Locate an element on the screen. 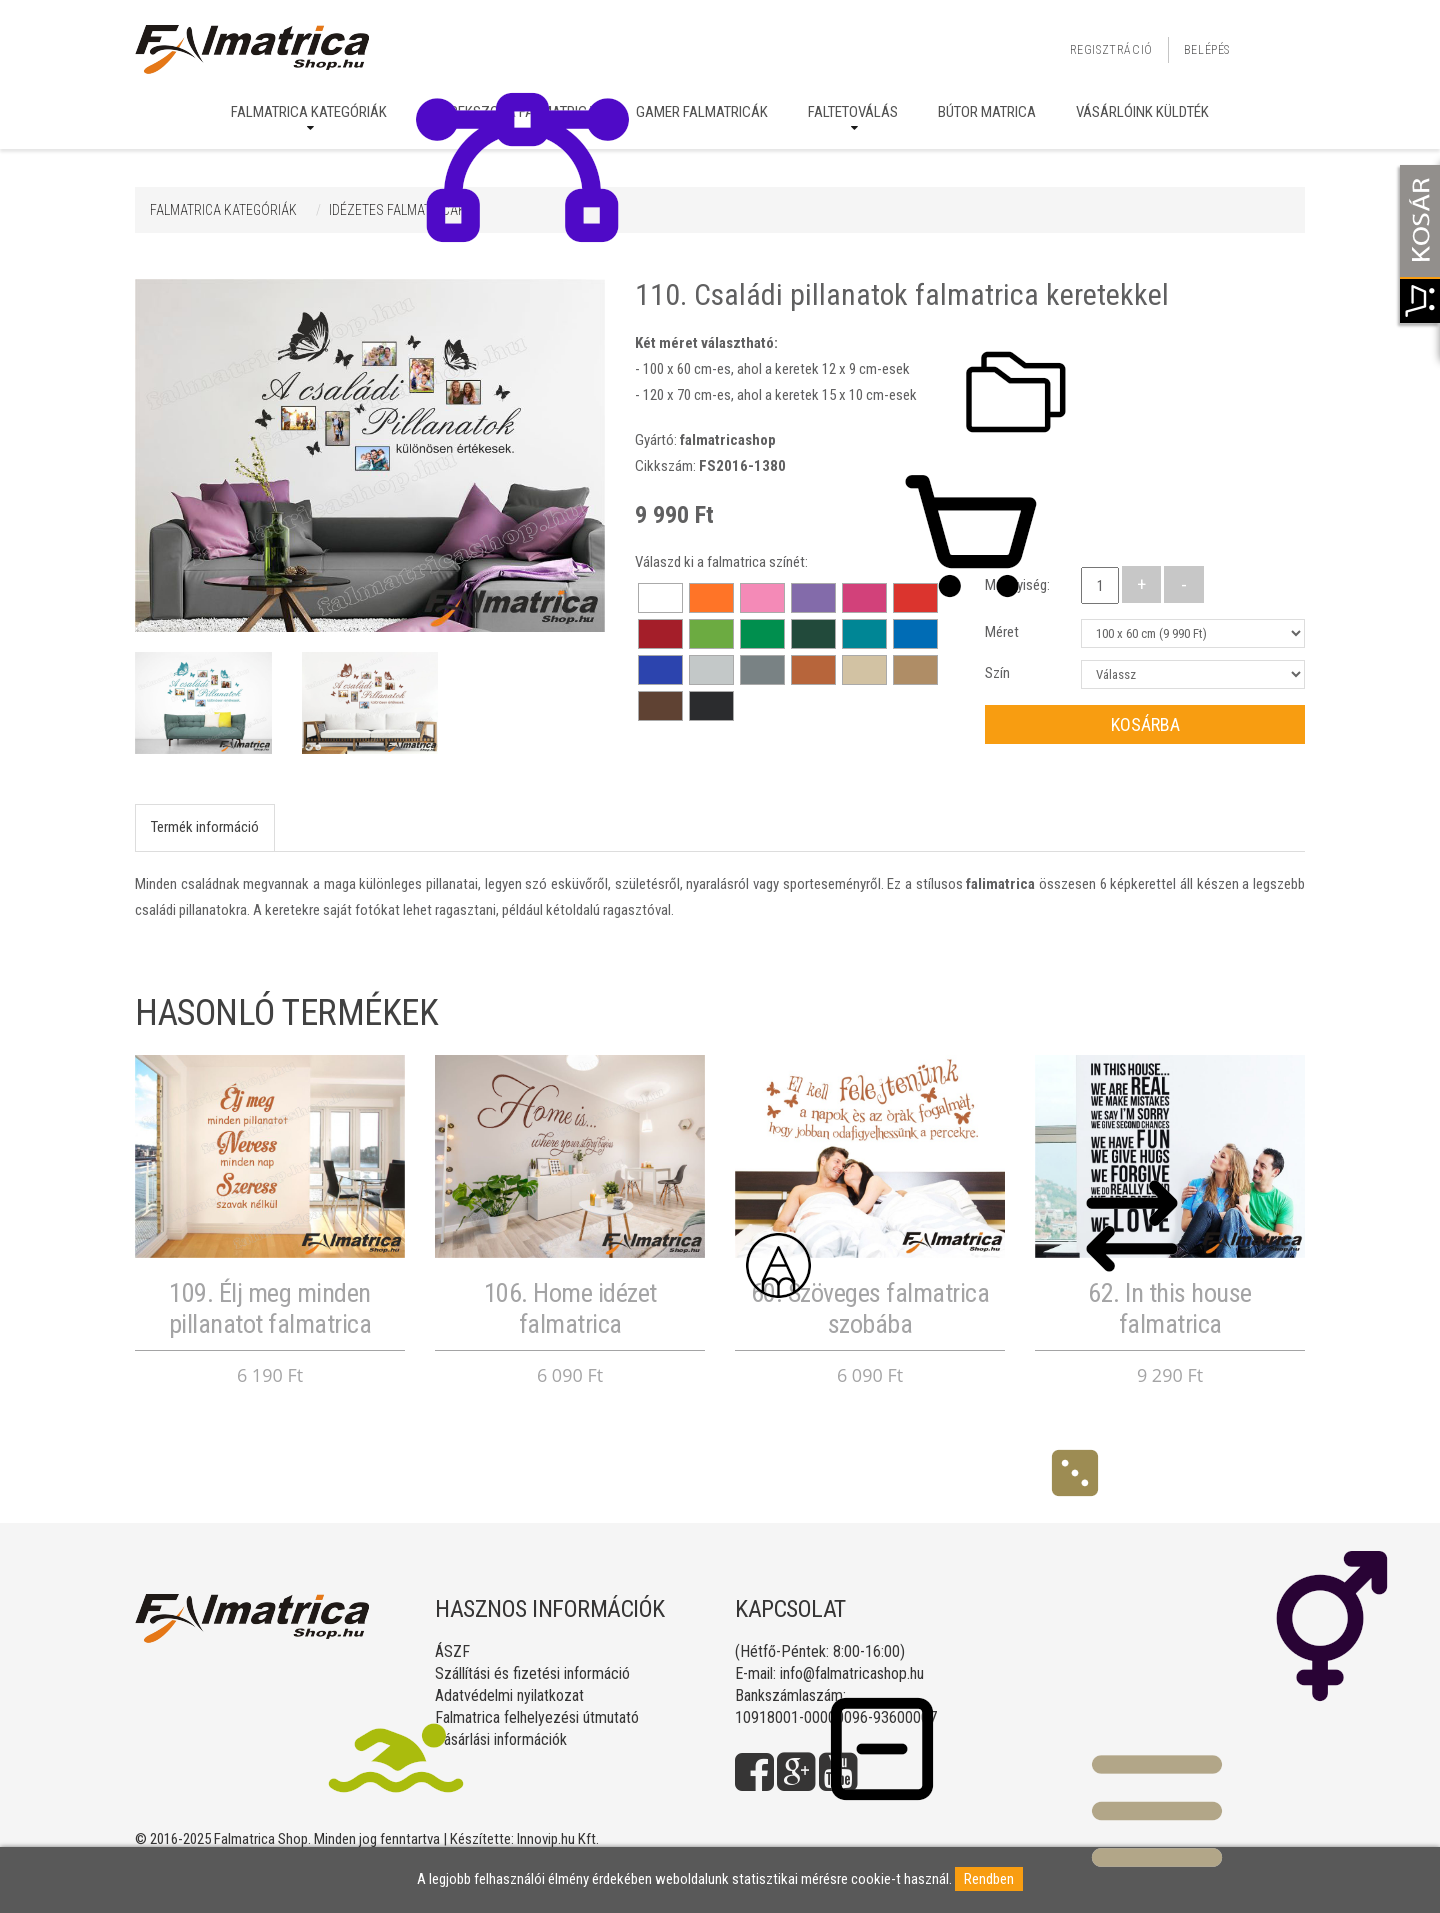  open navigation menu is located at coordinates (1157, 1811).